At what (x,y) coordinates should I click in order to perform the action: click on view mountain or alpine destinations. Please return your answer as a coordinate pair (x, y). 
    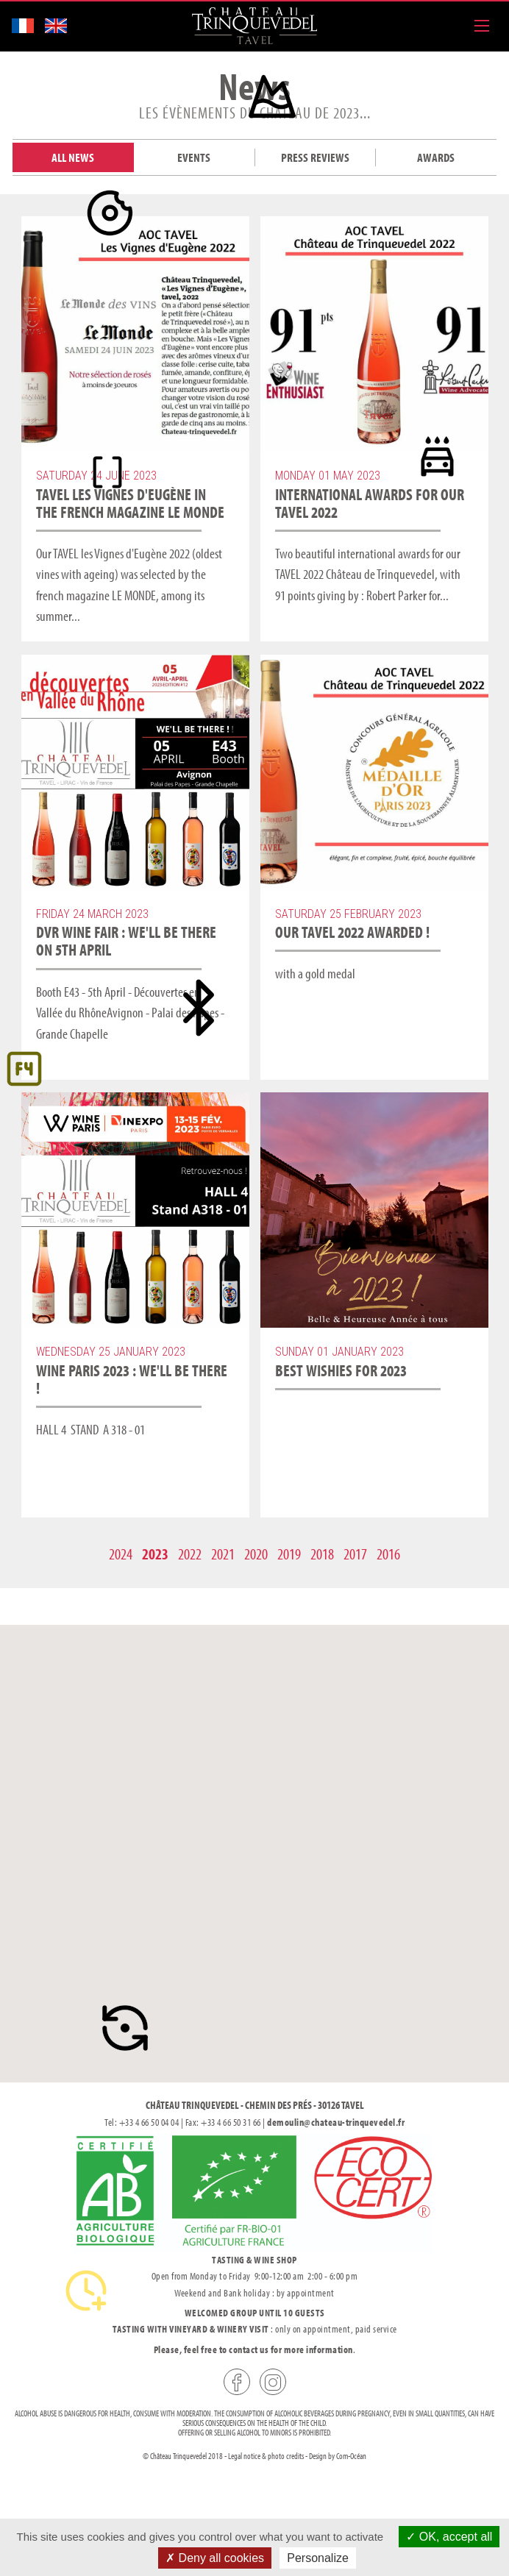
    Looking at the image, I should click on (272, 96).